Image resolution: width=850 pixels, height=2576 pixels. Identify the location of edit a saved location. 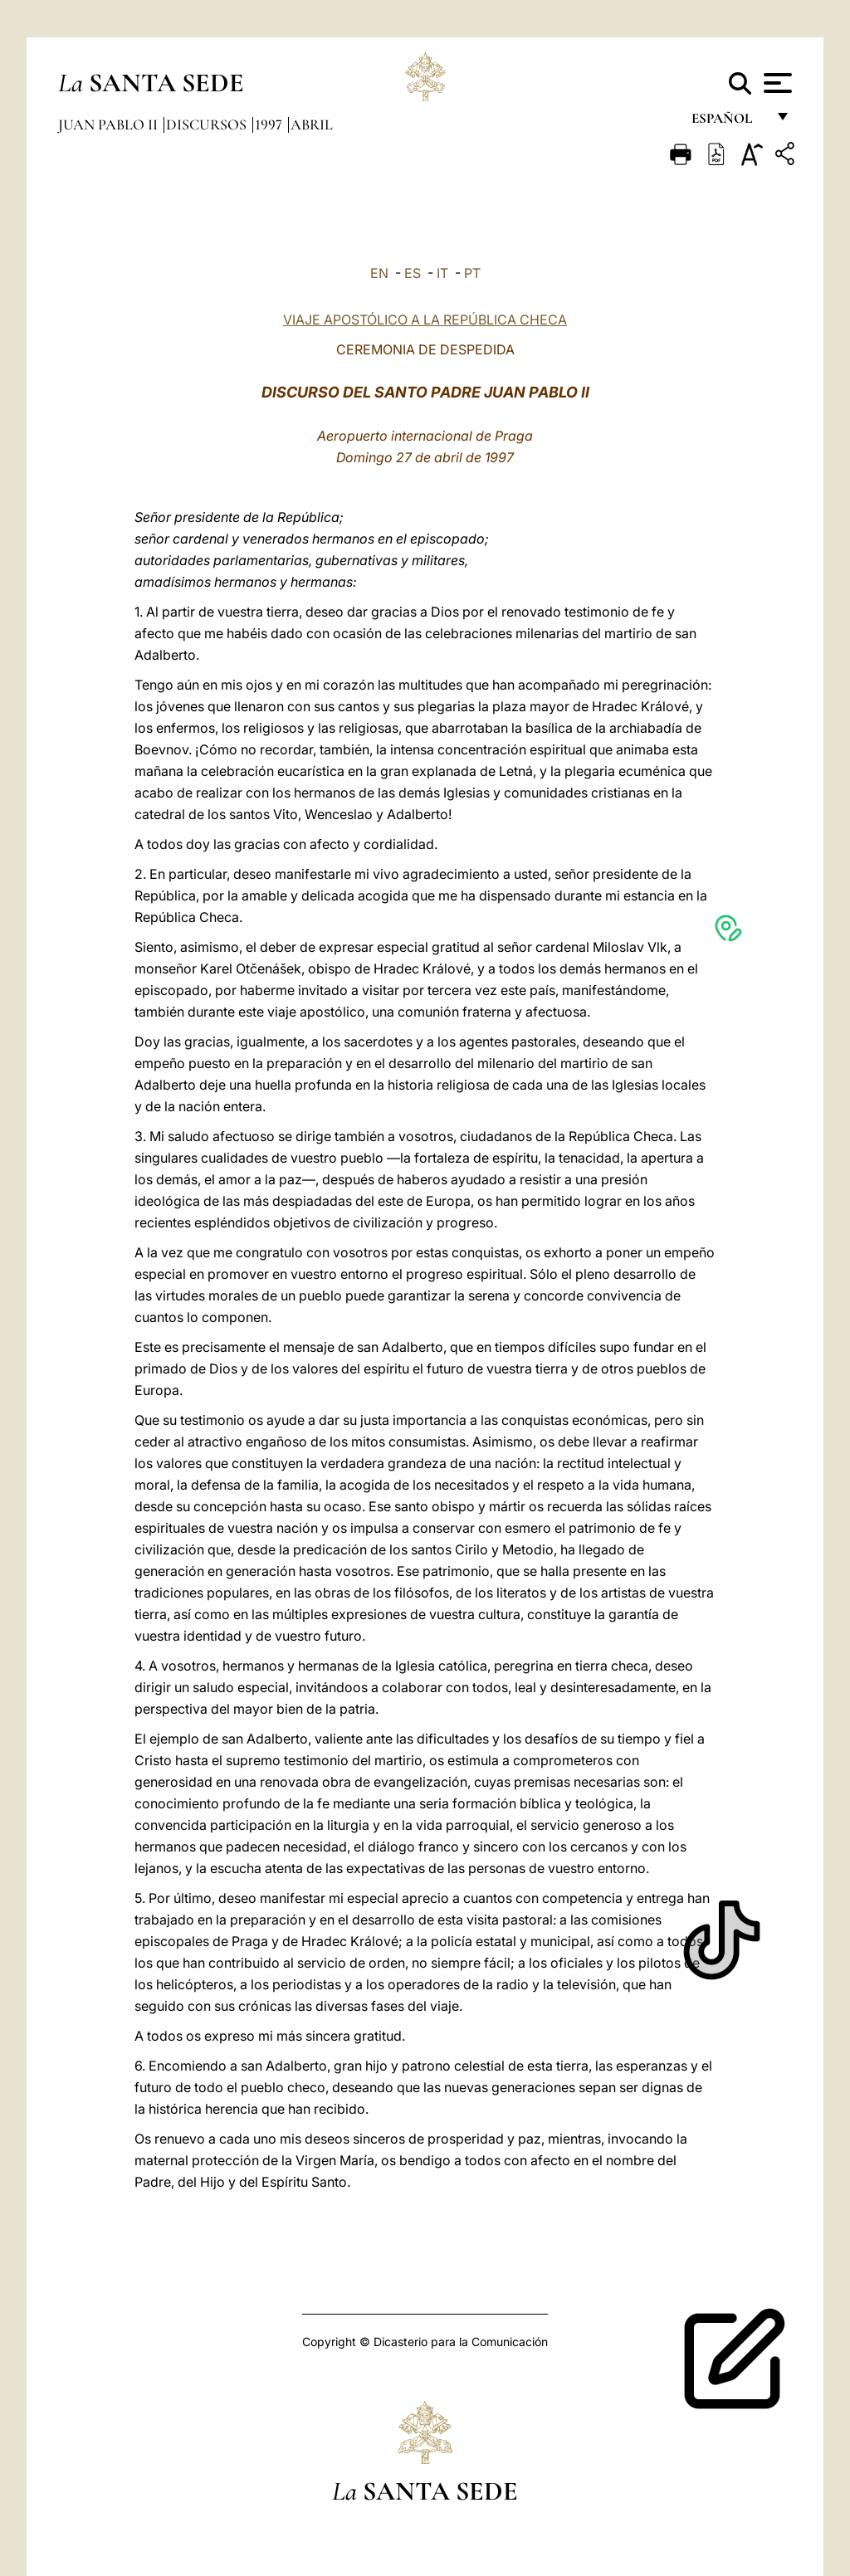
(728, 928).